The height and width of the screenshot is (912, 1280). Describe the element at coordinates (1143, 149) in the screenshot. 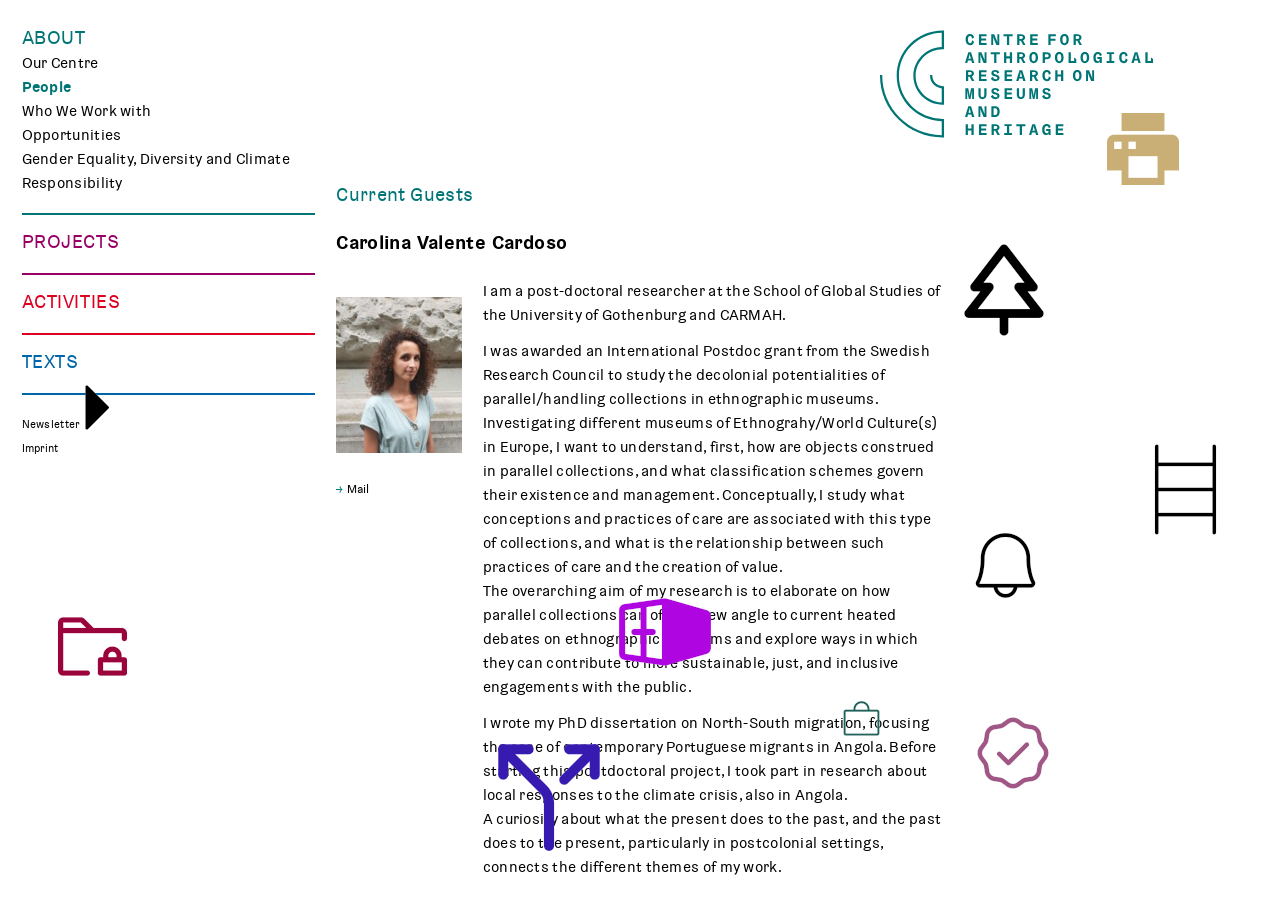

I see `print the current document` at that location.